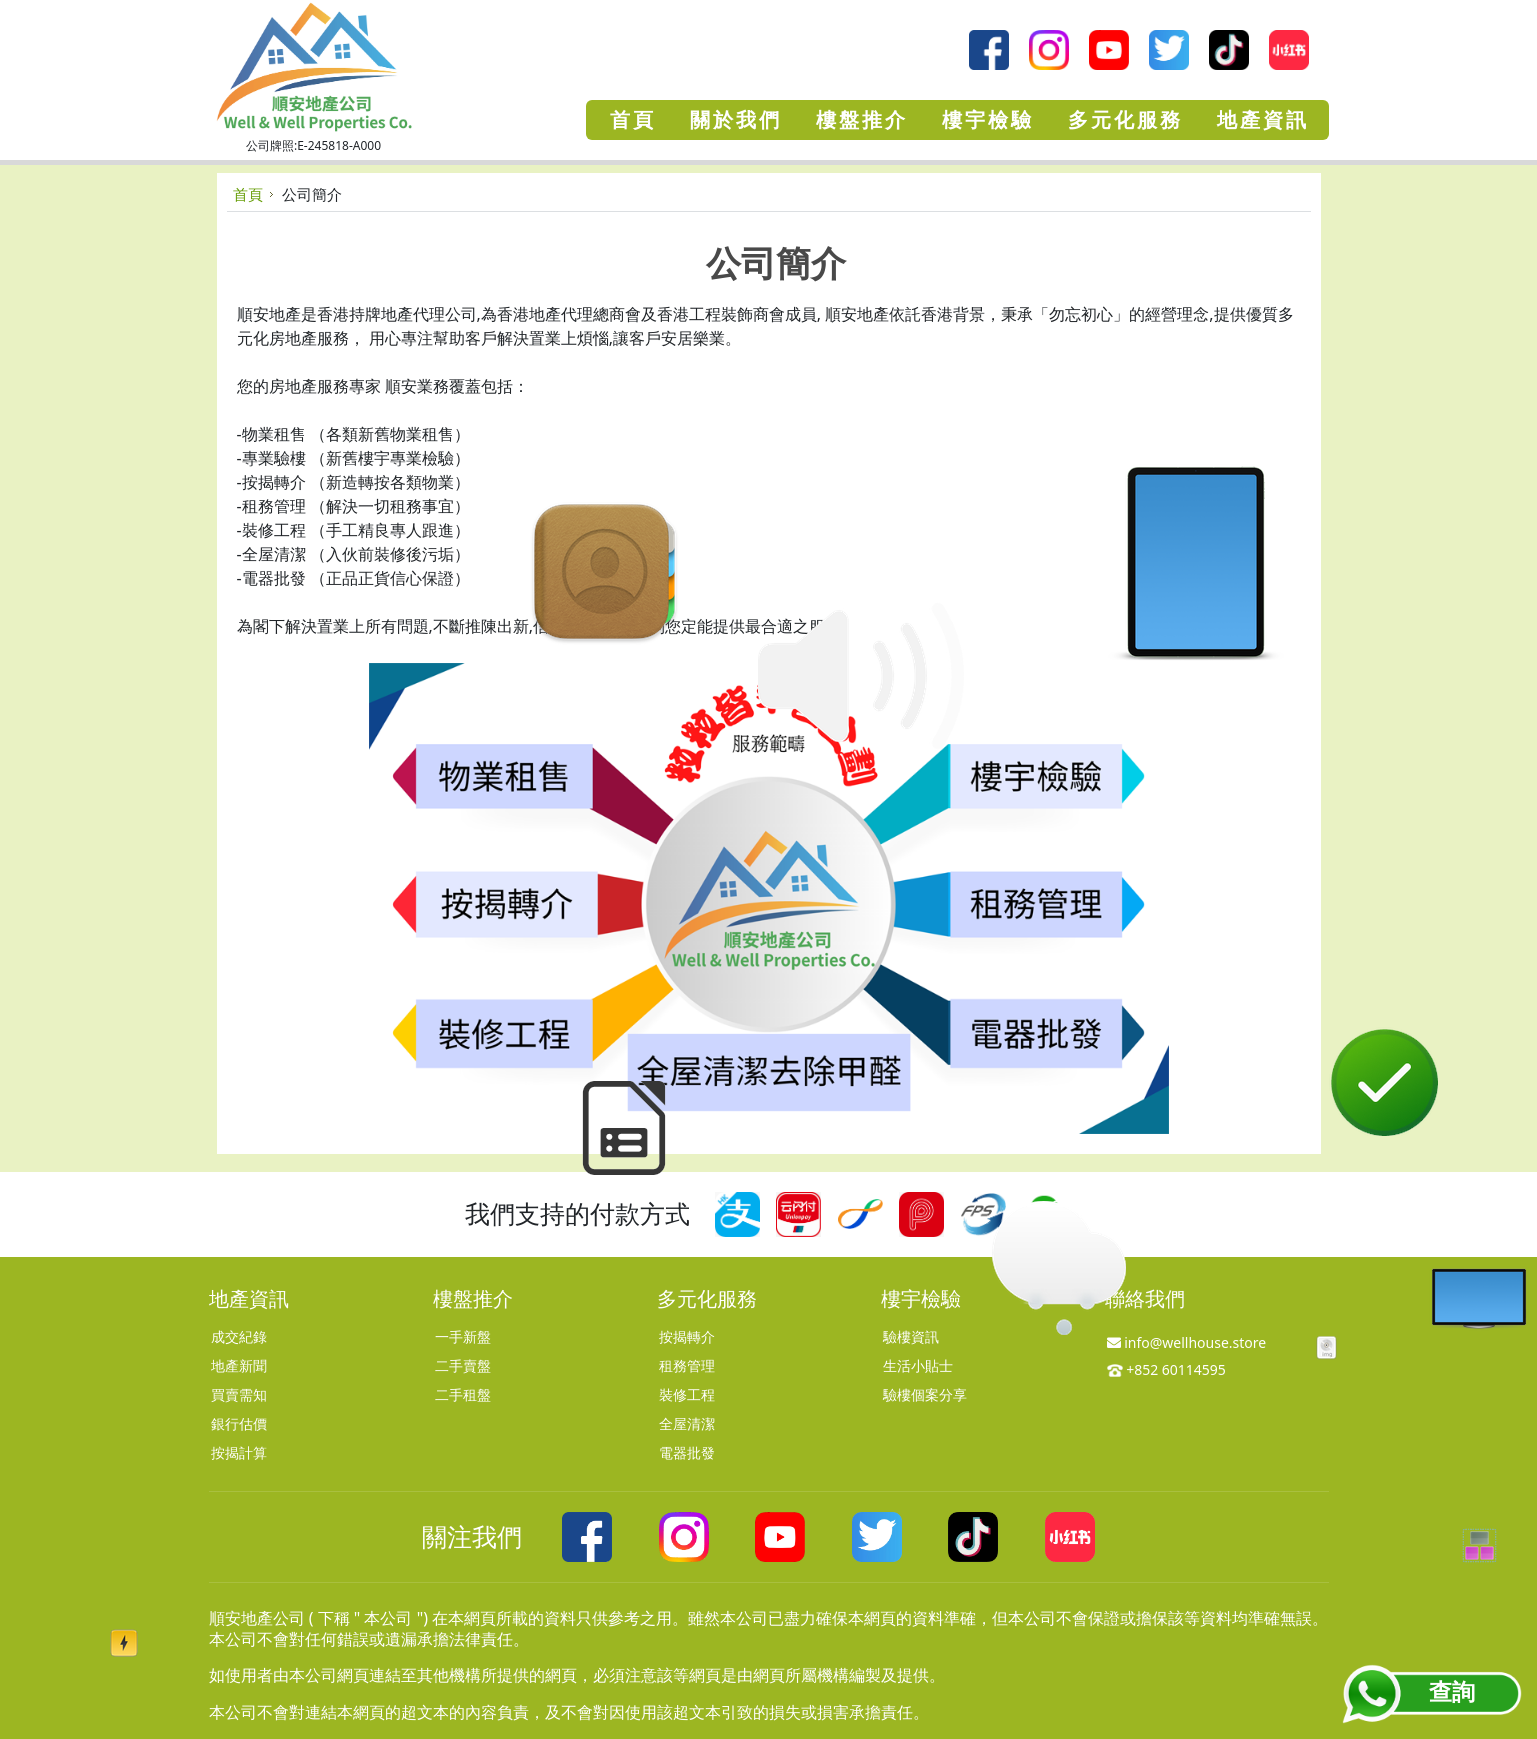  I want to click on a raw disk image file, so click(1326, 1347).